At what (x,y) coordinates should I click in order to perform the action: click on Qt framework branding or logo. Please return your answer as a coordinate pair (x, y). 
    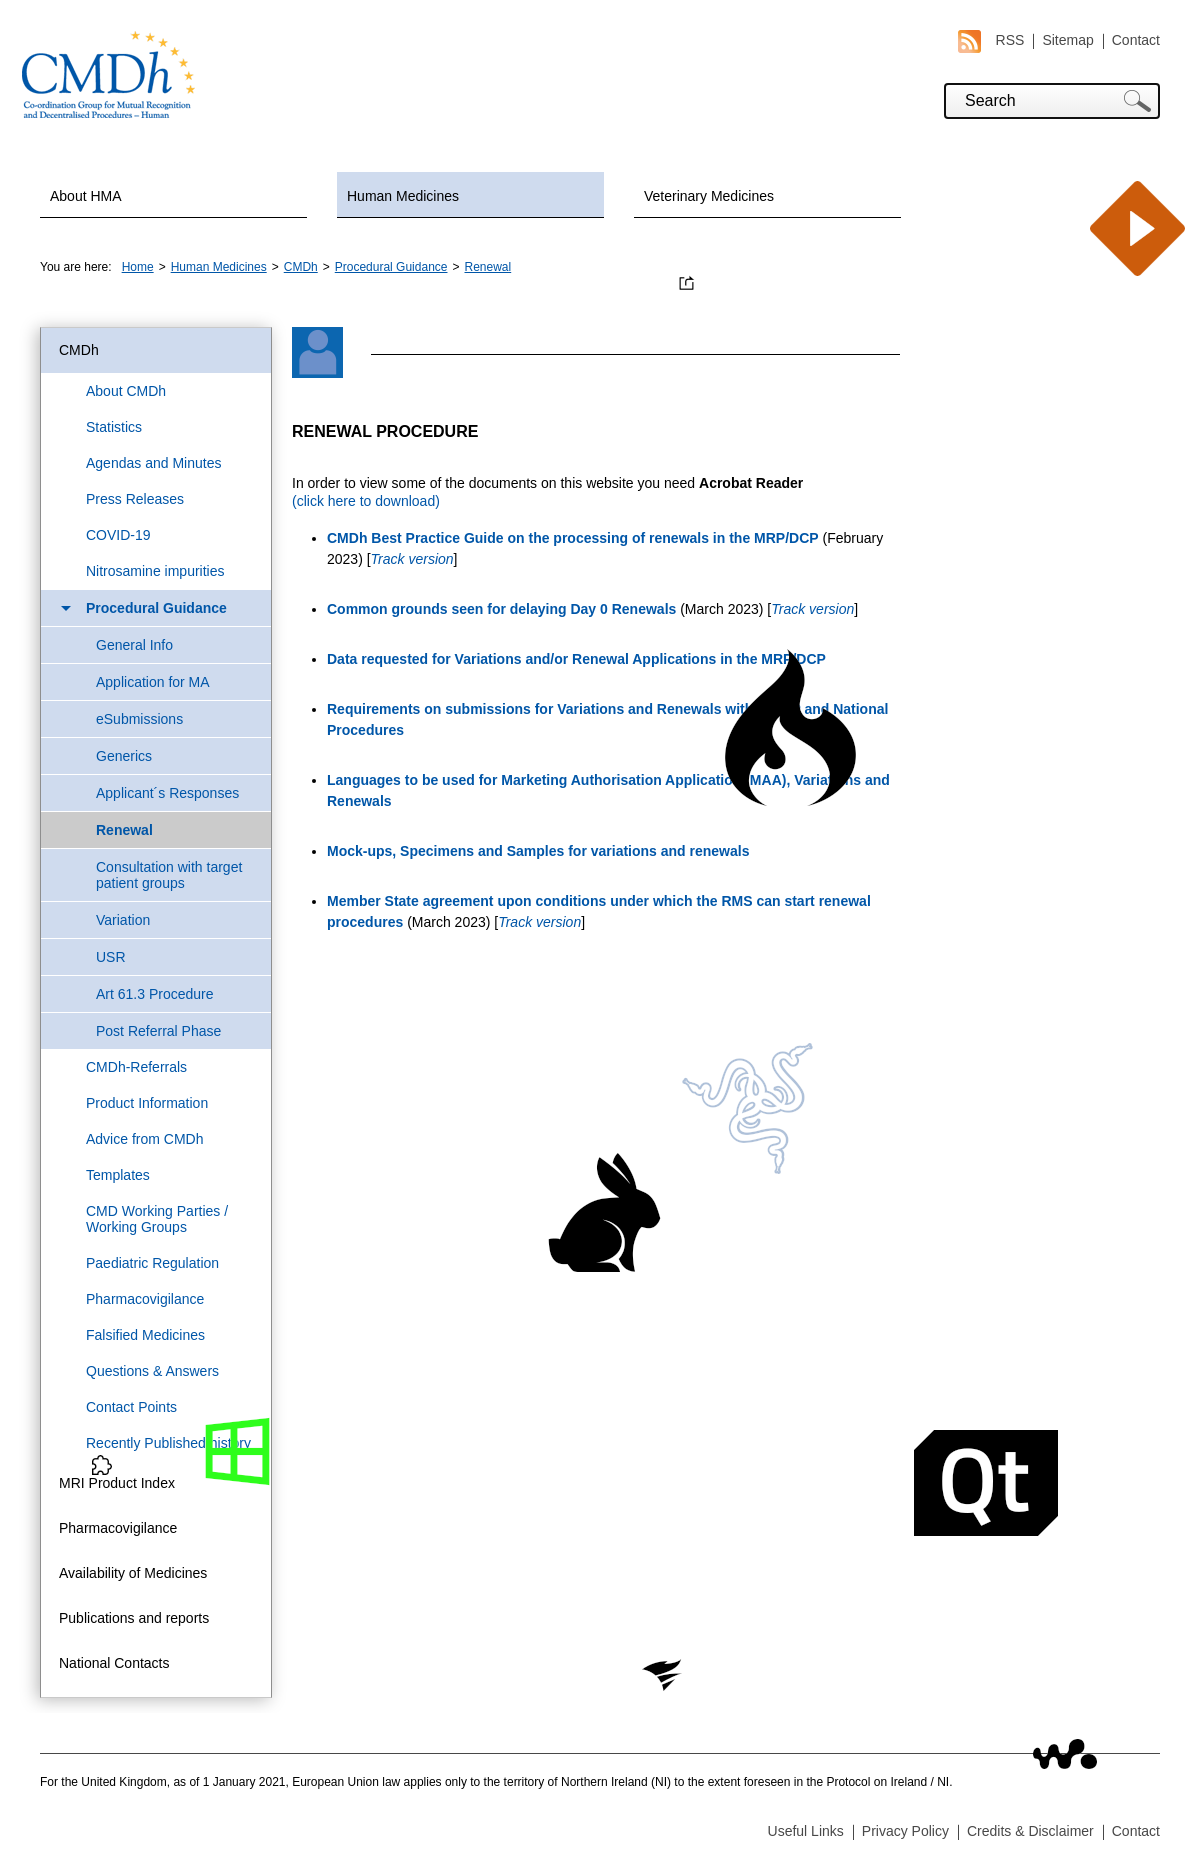
    Looking at the image, I should click on (986, 1483).